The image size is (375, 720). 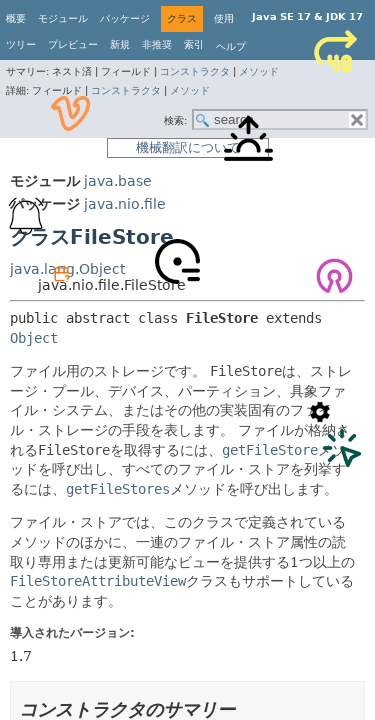 I want to click on indicates new notifications or alerts, so click(x=26, y=217).